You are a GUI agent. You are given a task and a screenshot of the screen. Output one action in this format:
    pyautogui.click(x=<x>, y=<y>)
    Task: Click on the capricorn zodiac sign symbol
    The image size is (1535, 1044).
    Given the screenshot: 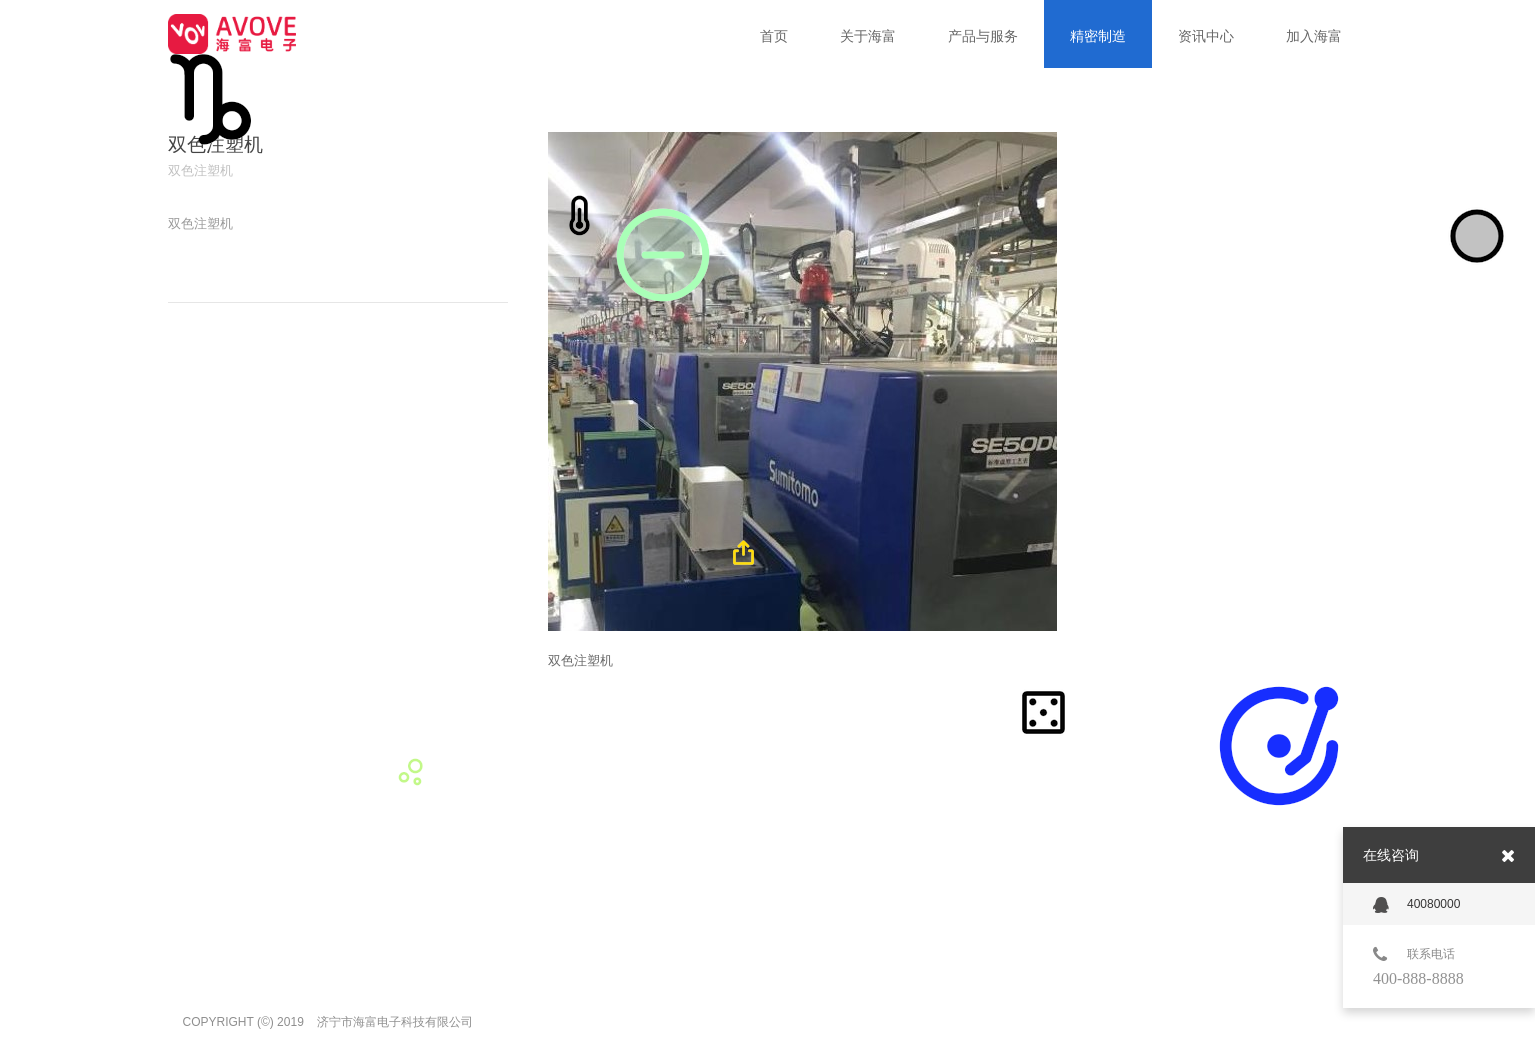 What is the action you would take?
    pyautogui.click(x=213, y=97)
    